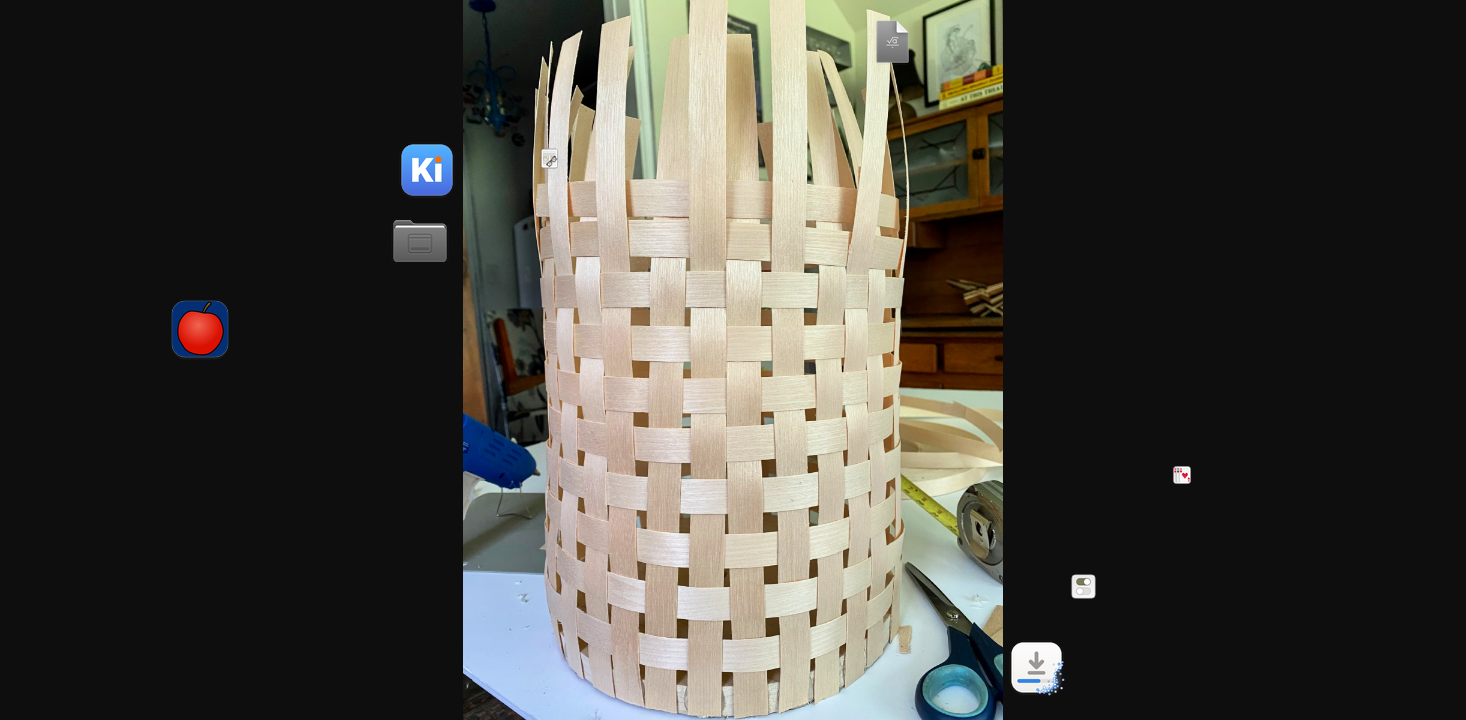 This screenshot has width=1466, height=720. What do you see at coordinates (549, 158) in the screenshot?
I see `open office or productivity applications` at bounding box center [549, 158].